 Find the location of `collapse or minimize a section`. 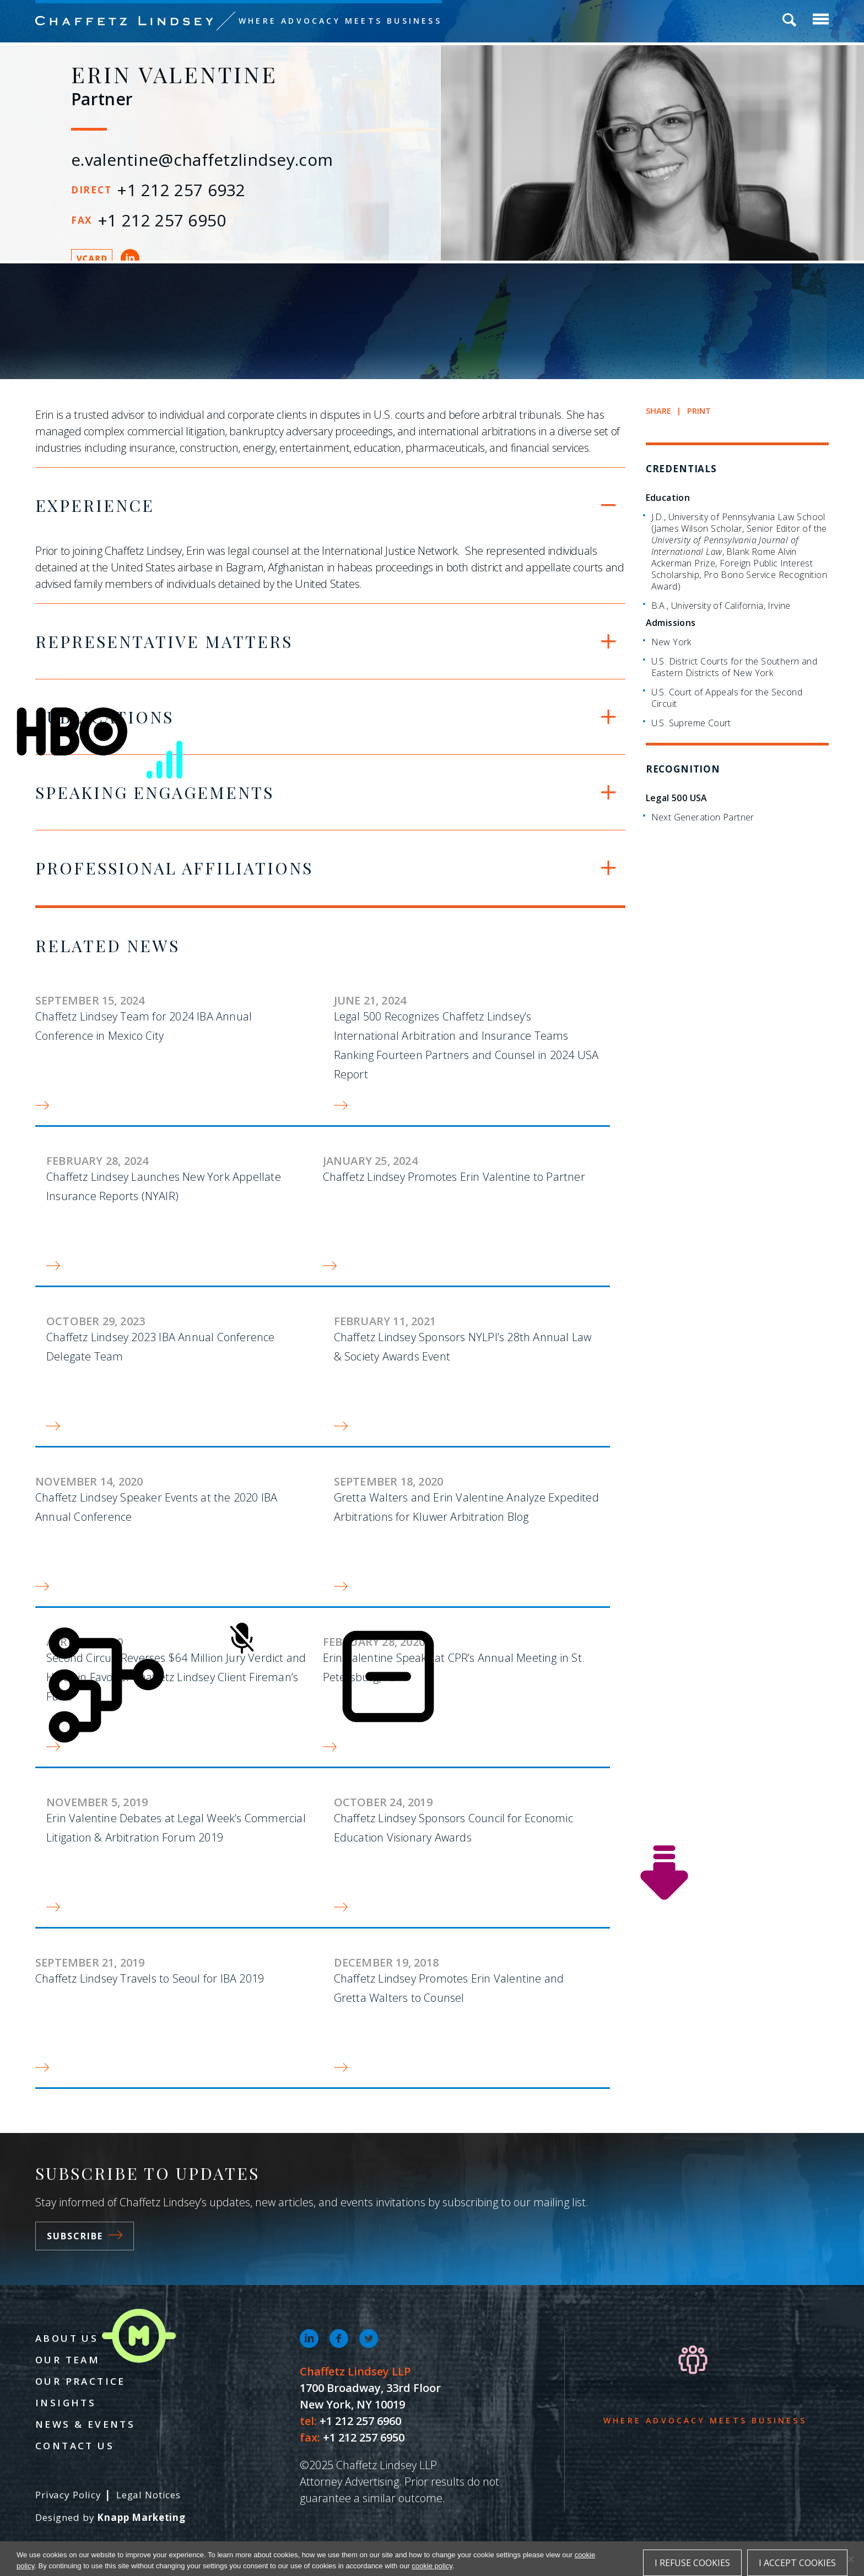

collapse or minimize a section is located at coordinates (388, 1676).